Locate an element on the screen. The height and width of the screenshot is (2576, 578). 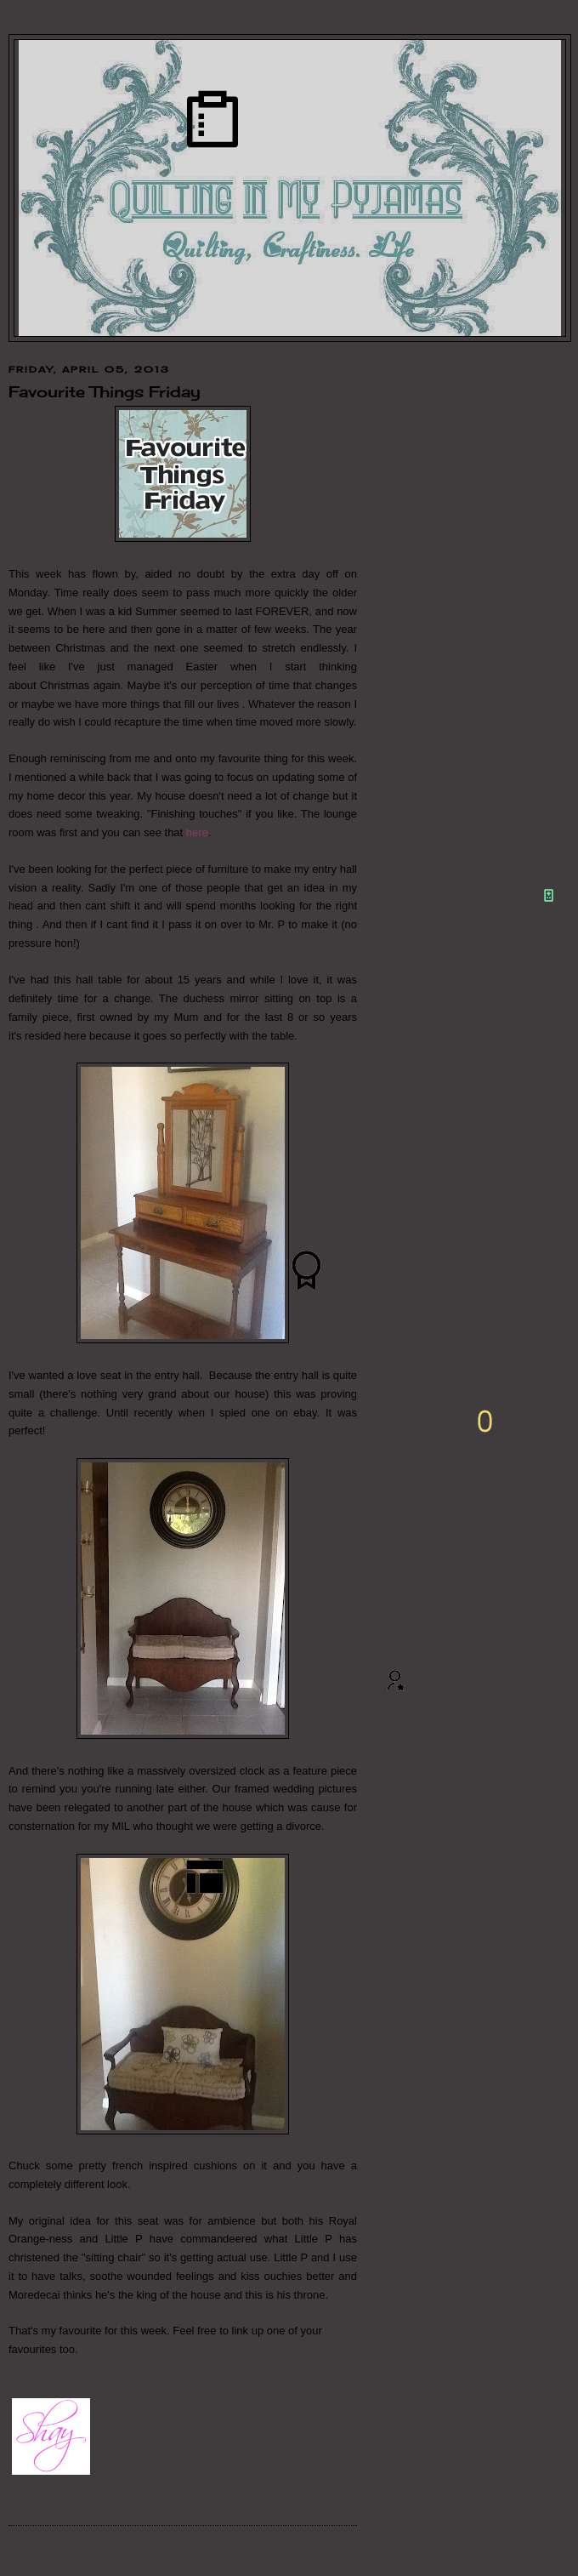
switch to header with two-column layout is located at coordinates (205, 1877).